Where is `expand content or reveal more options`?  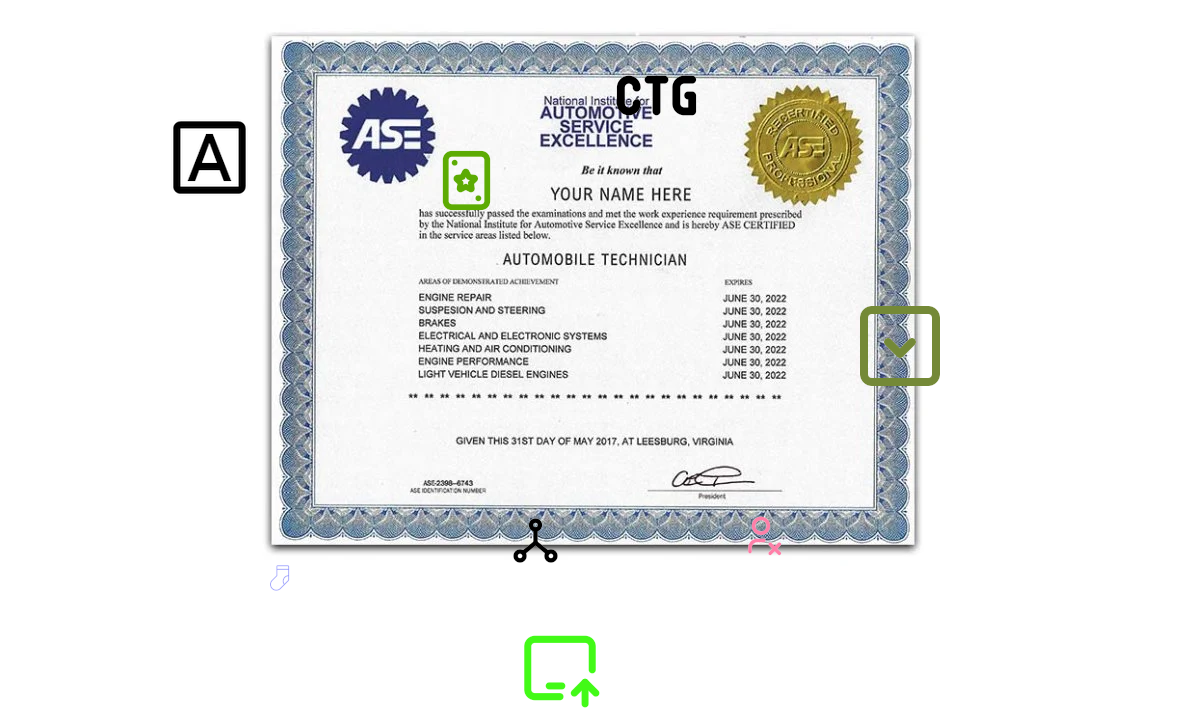
expand content or reveal more options is located at coordinates (900, 346).